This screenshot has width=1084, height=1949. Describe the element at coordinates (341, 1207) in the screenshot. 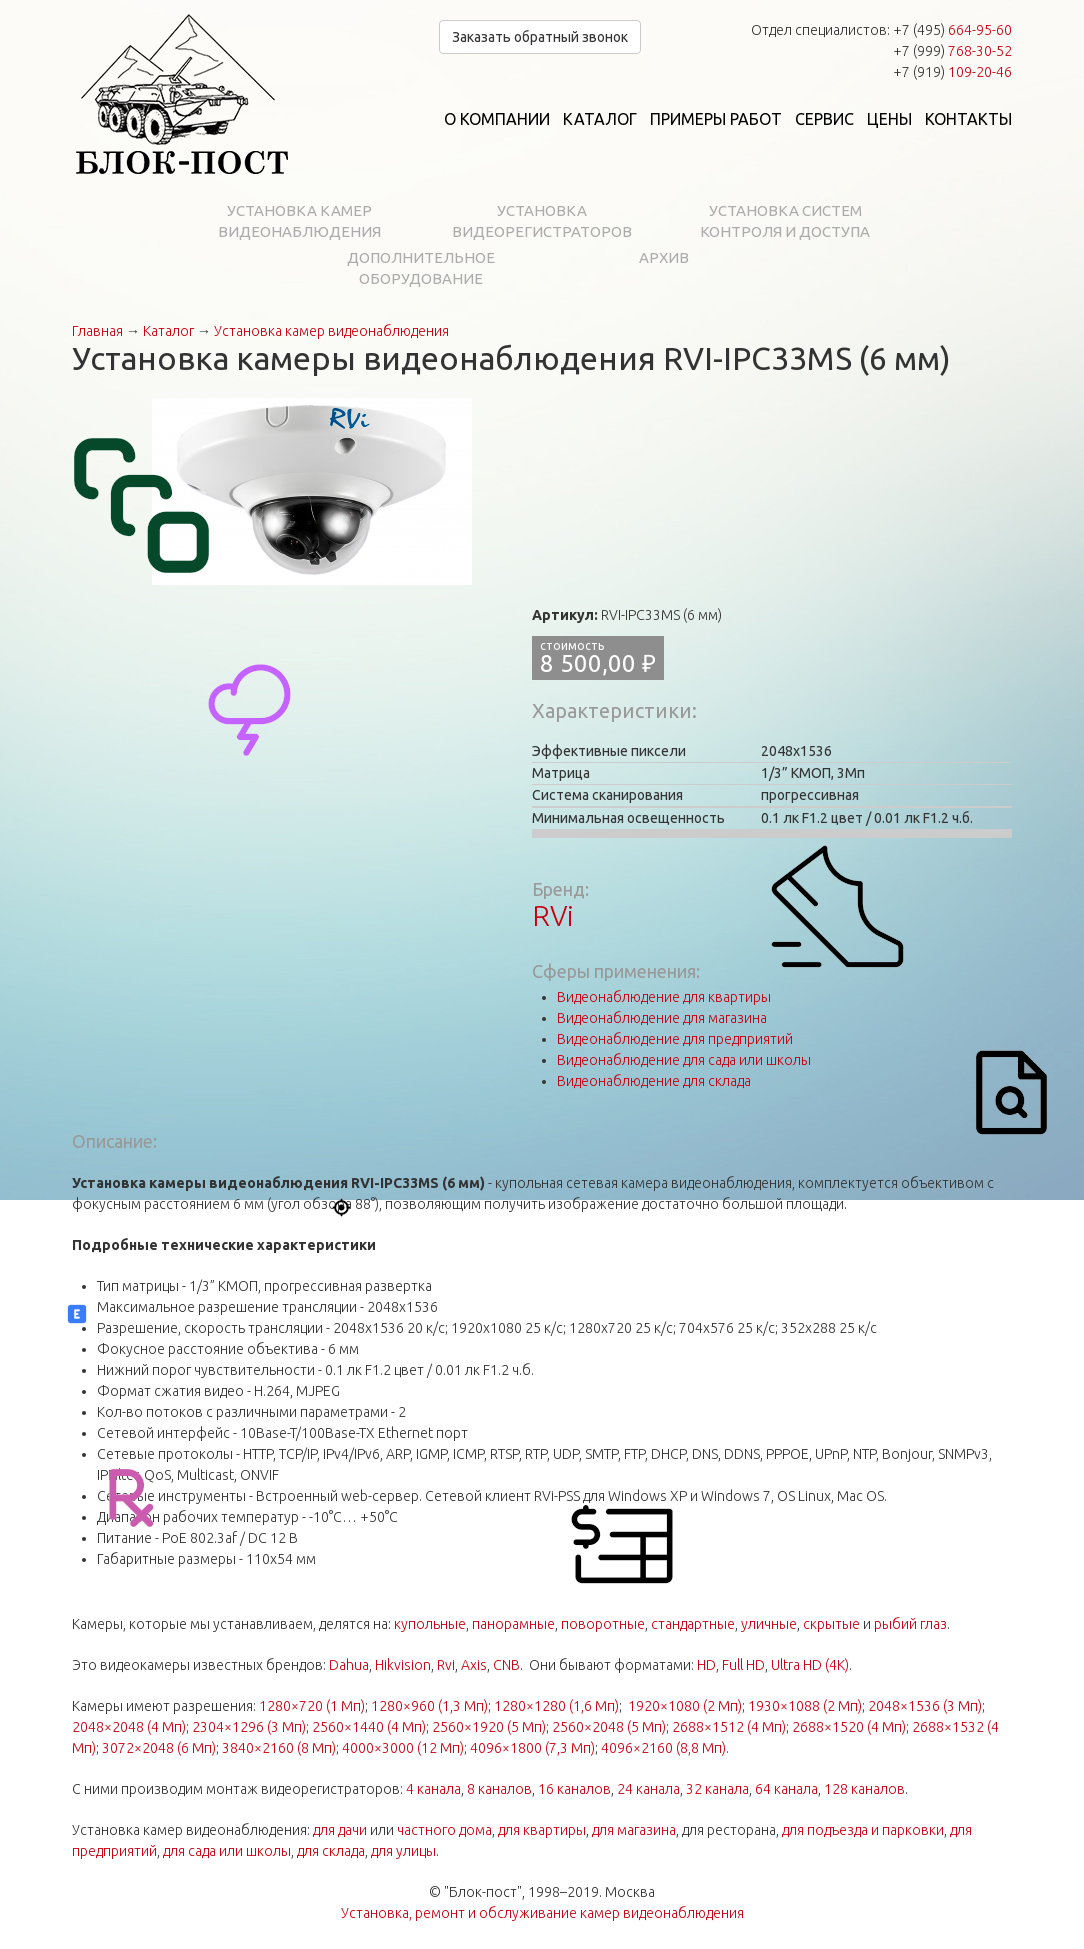

I see `view current location` at that location.